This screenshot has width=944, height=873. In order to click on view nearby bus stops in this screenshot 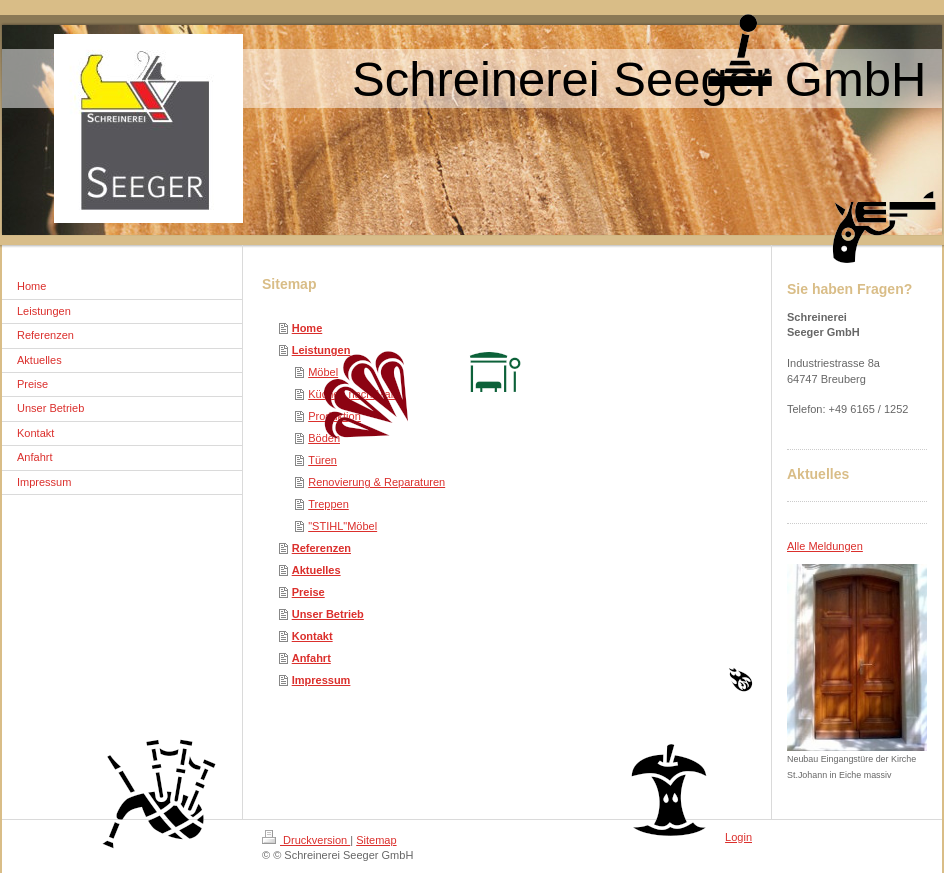, I will do `click(495, 372)`.